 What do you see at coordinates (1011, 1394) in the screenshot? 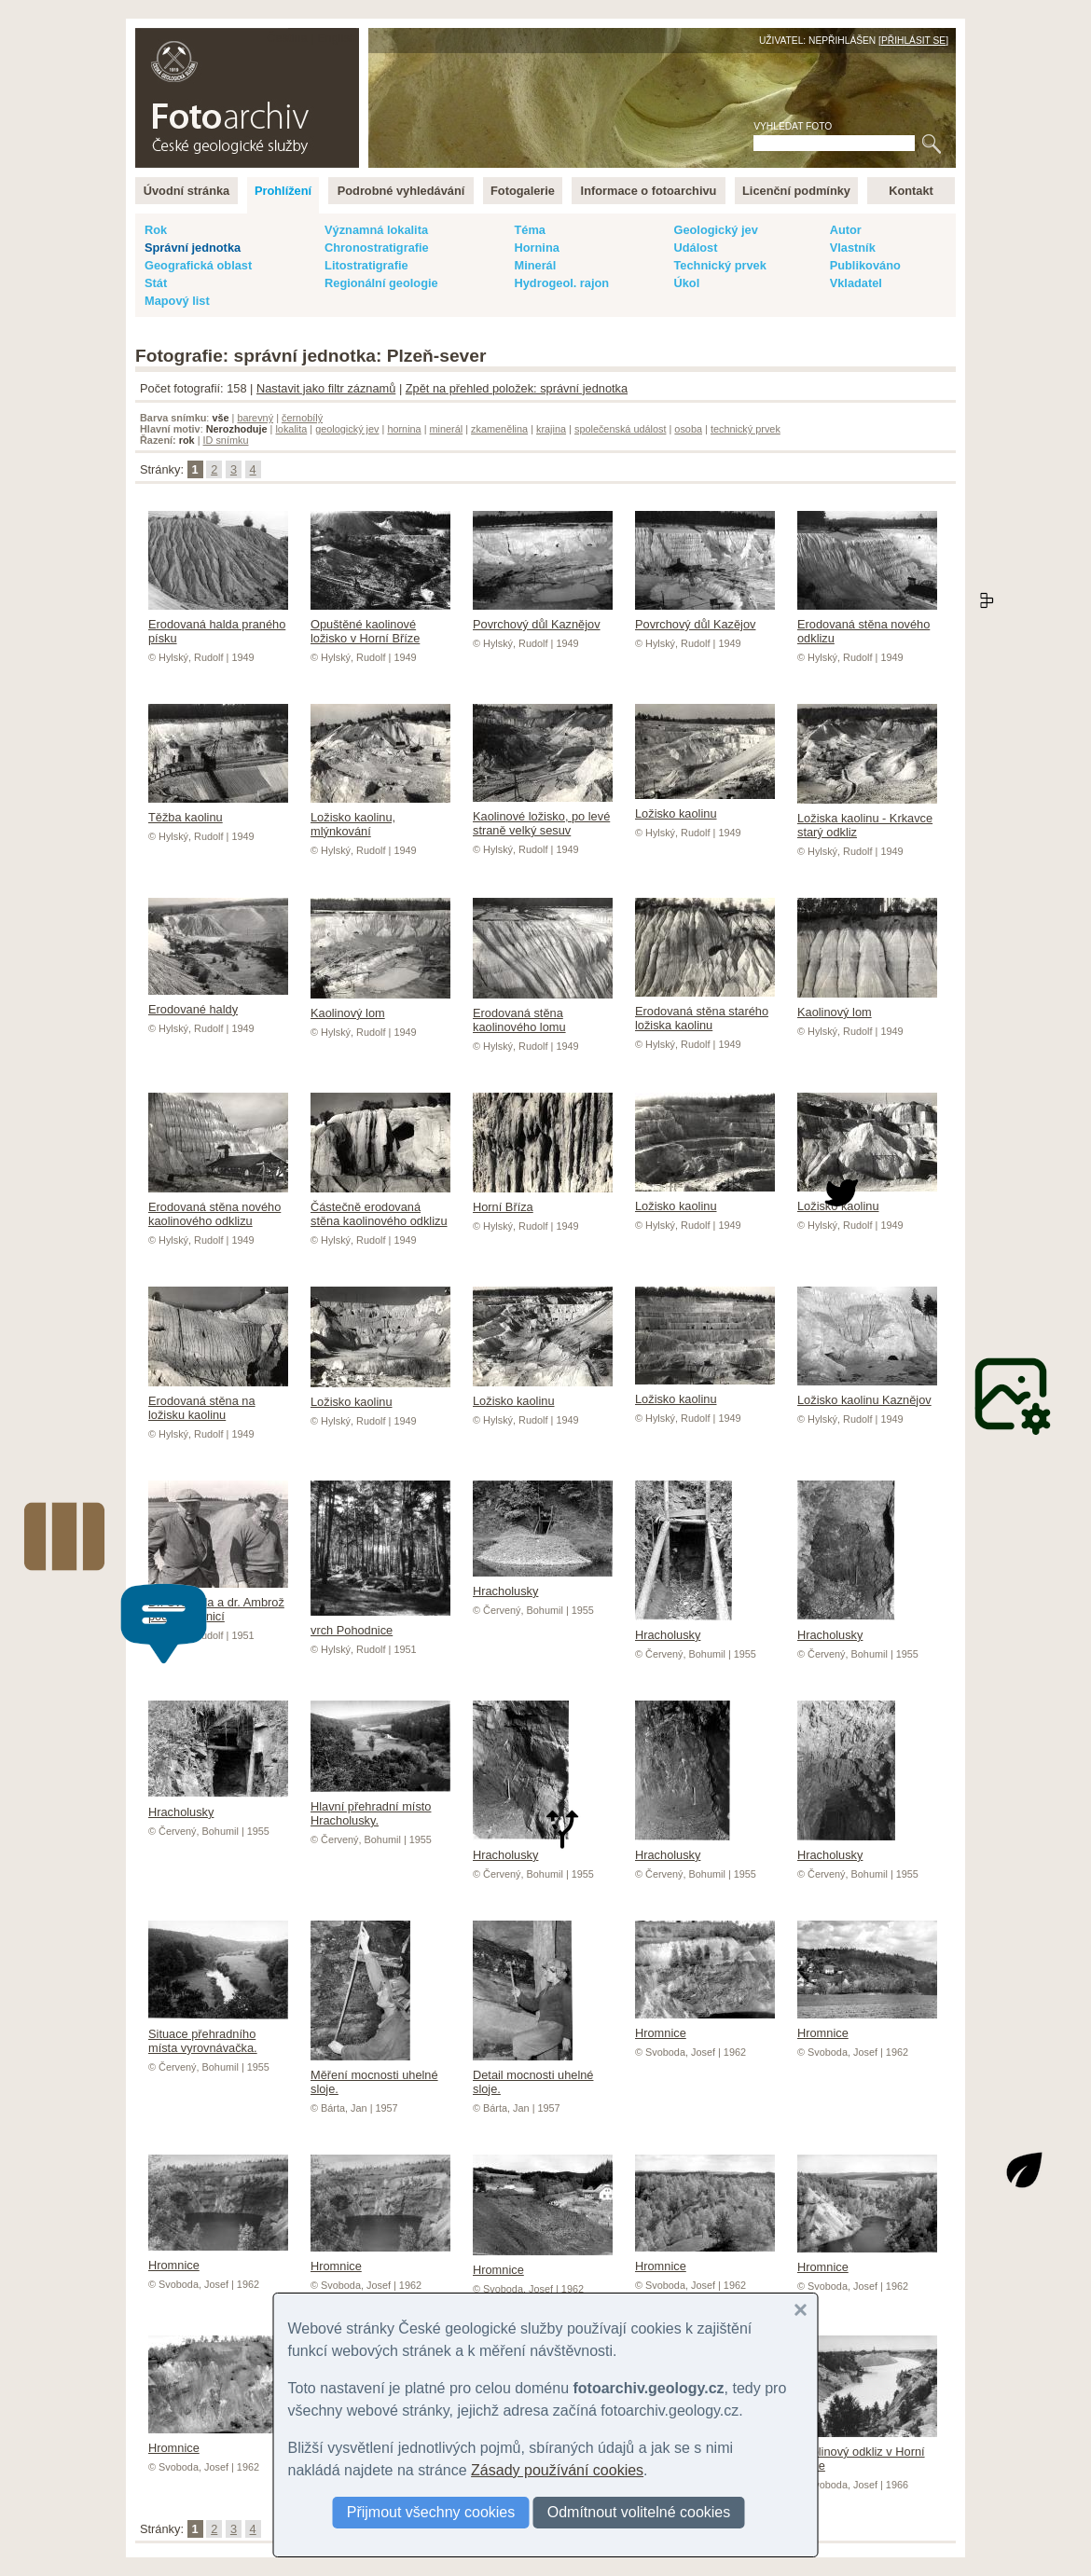
I see `access image or photo settings` at bounding box center [1011, 1394].